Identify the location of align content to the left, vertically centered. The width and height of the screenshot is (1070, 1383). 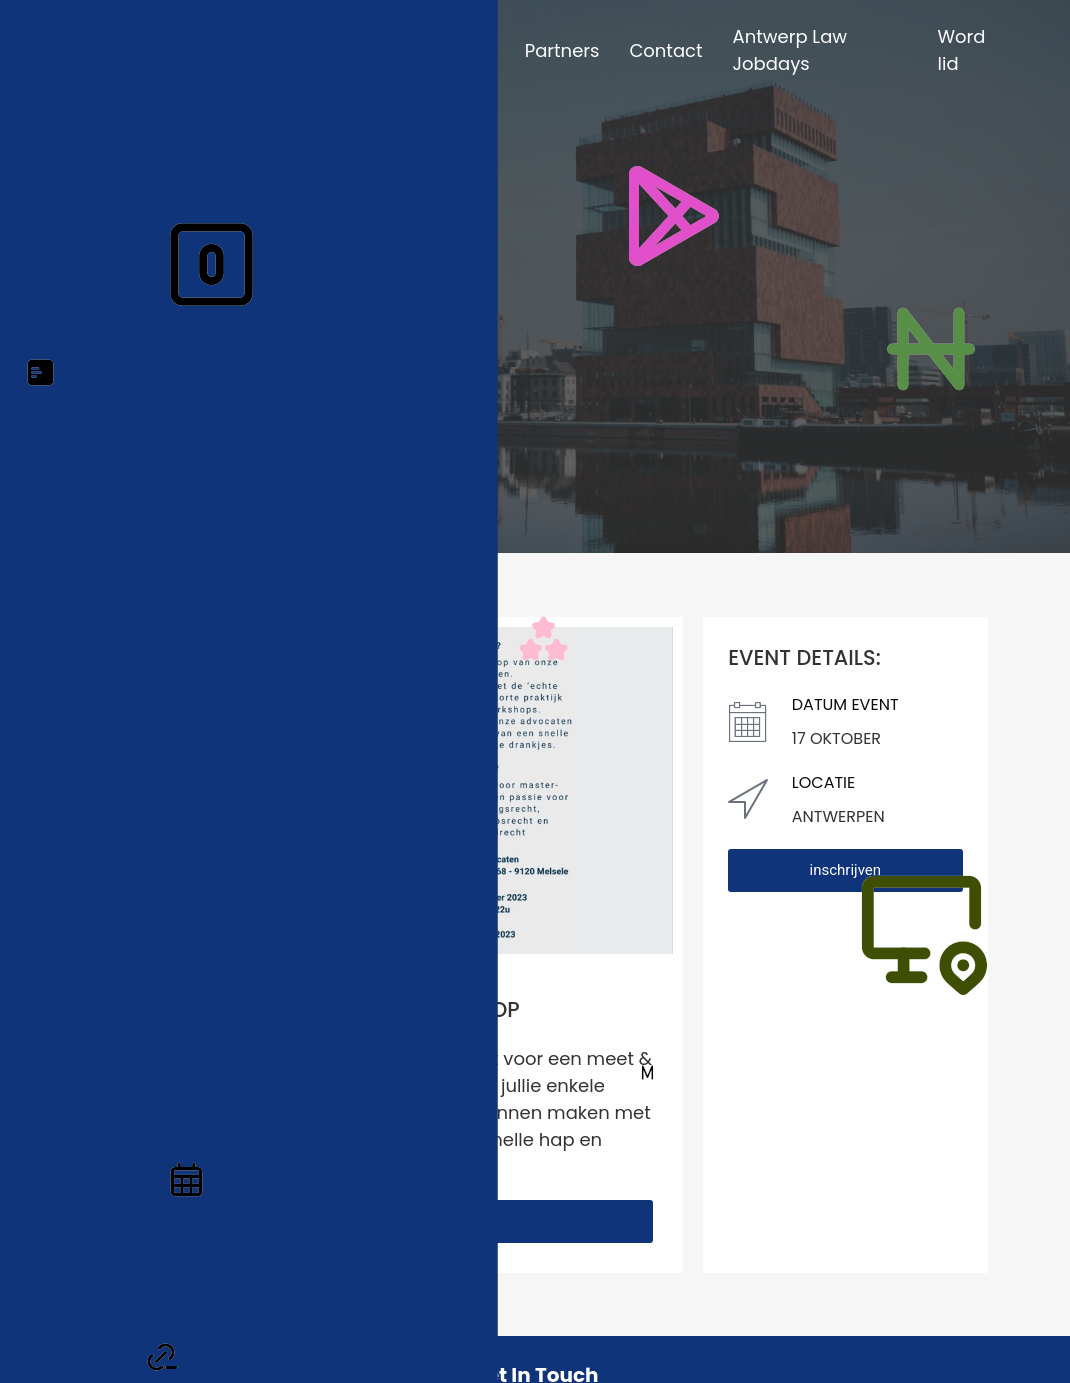
(40, 372).